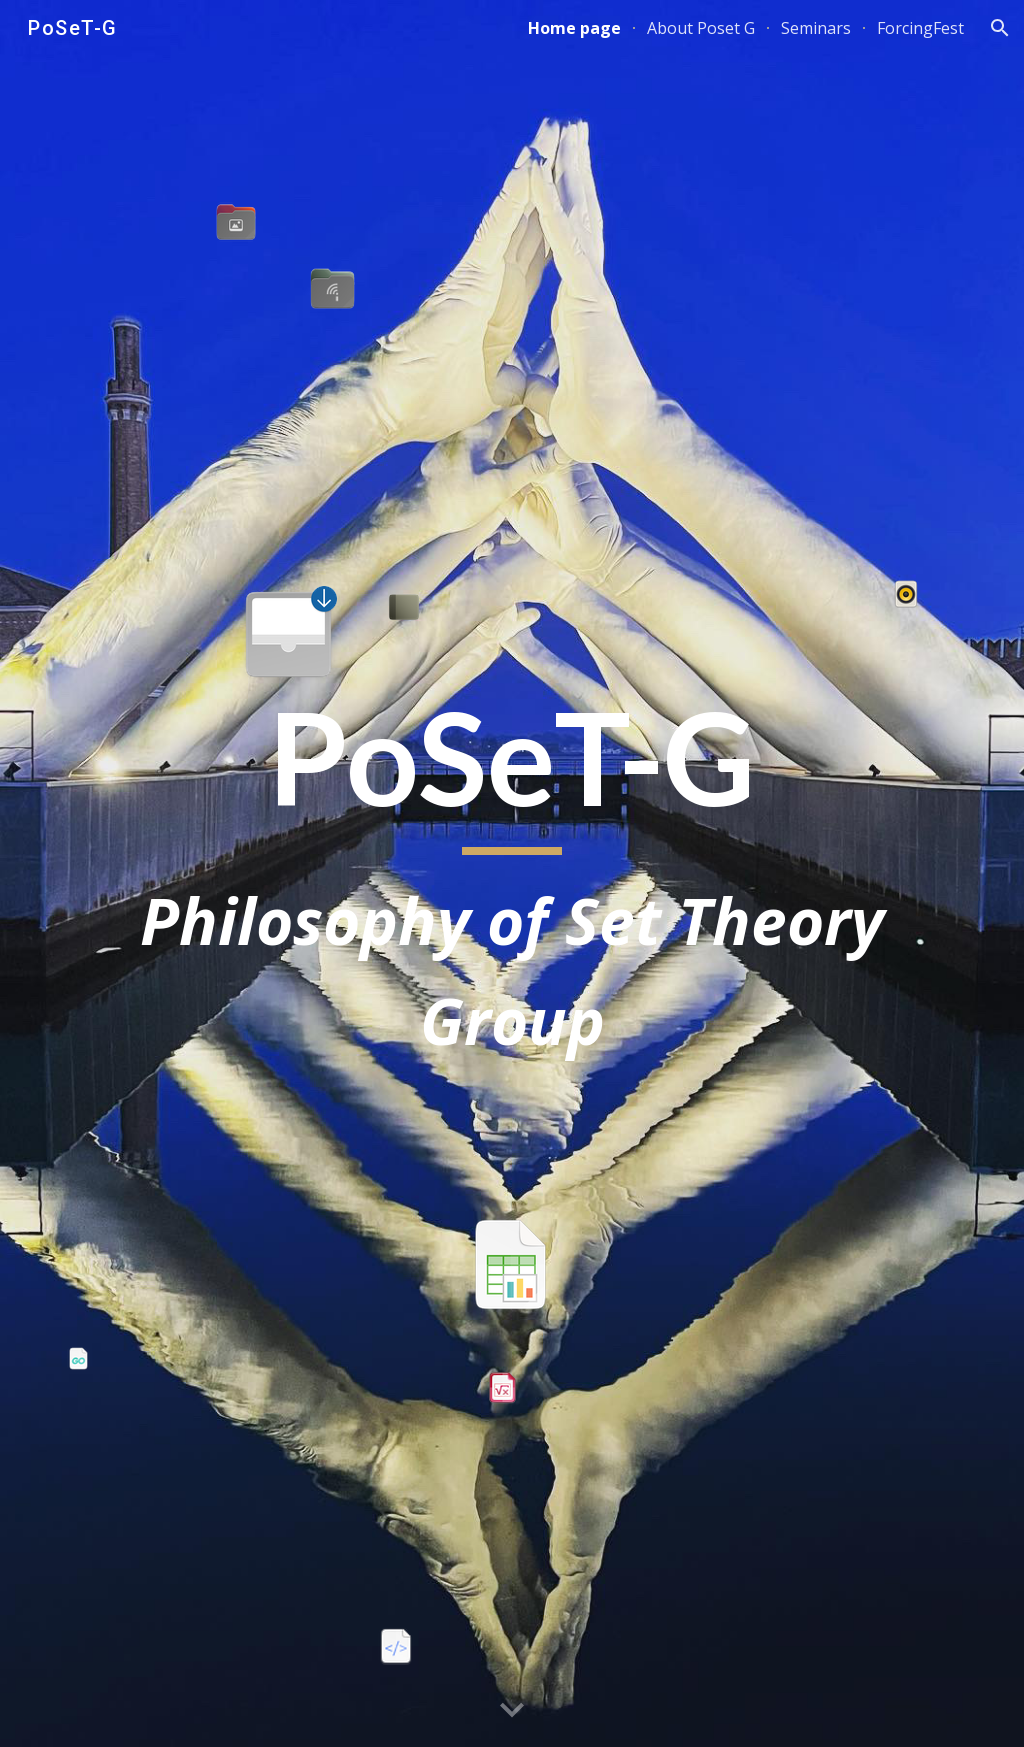 The height and width of the screenshot is (1747, 1024). What do you see at coordinates (236, 222) in the screenshot?
I see `open your pictures folder` at bounding box center [236, 222].